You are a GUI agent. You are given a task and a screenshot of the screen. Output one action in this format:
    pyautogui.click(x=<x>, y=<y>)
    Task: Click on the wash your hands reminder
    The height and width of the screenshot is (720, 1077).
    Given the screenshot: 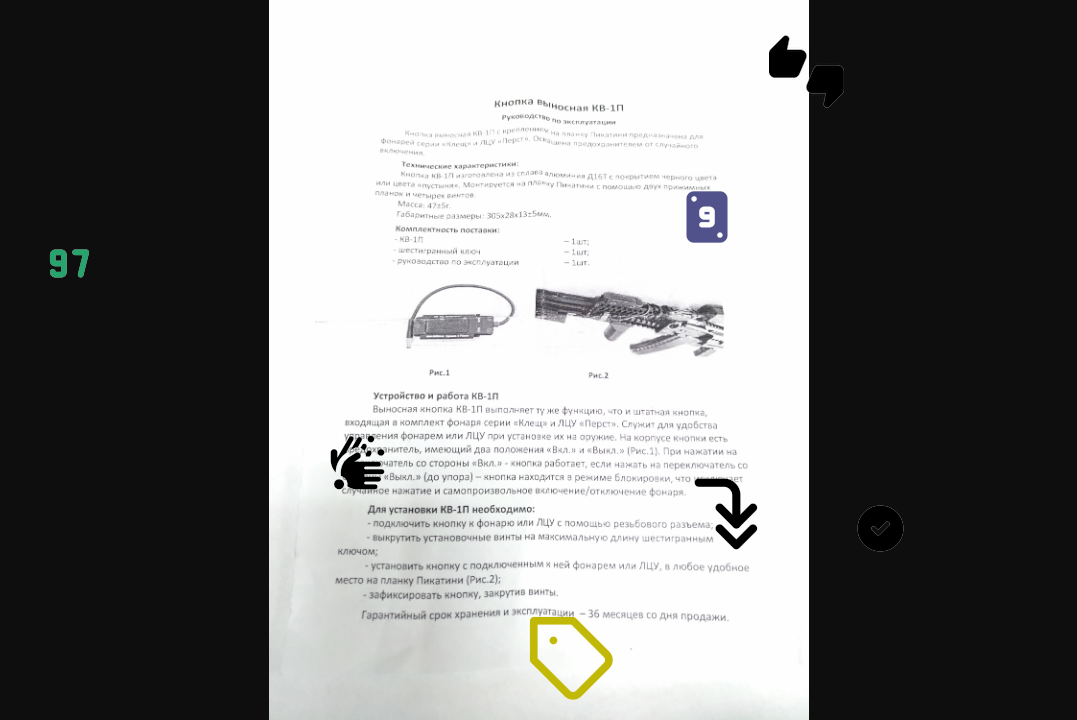 What is the action you would take?
    pyautogui.click(x=357, y=462)
    